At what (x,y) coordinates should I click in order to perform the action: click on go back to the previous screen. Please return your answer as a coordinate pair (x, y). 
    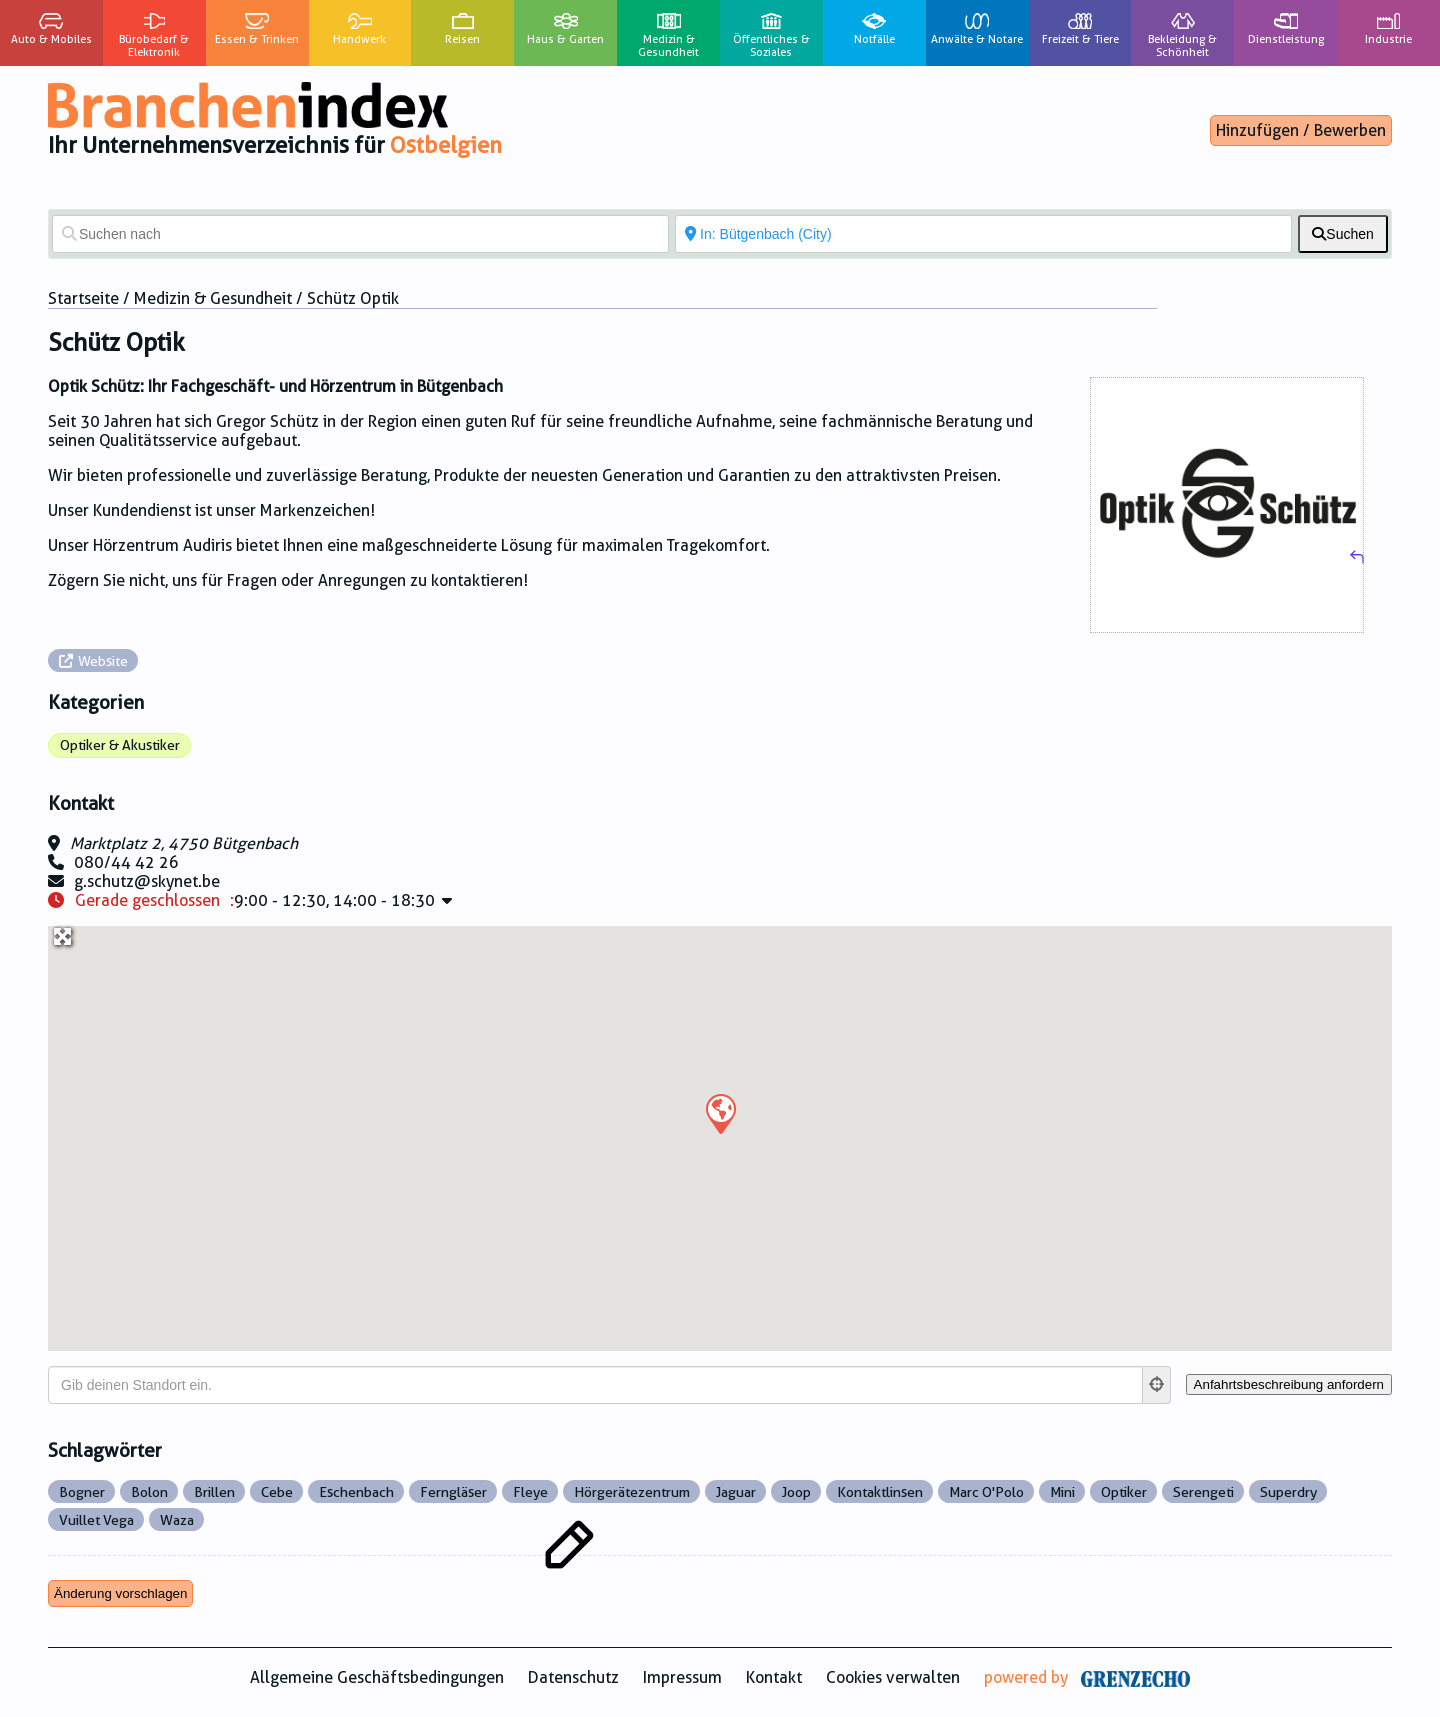
    Looking at the image, I should click on (1357, 557).